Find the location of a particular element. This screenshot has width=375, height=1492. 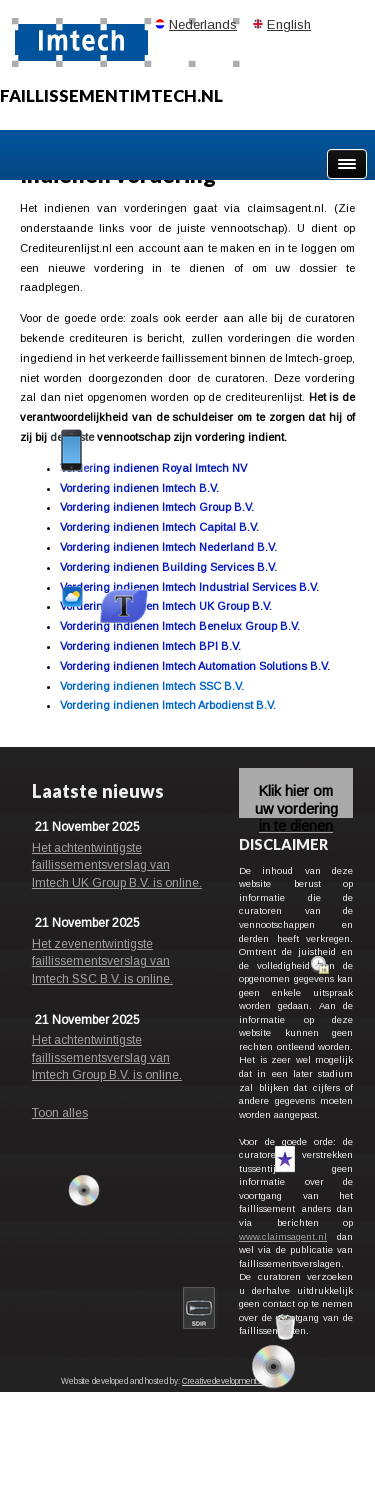

open the weather app is located at coordinates (72, 596).